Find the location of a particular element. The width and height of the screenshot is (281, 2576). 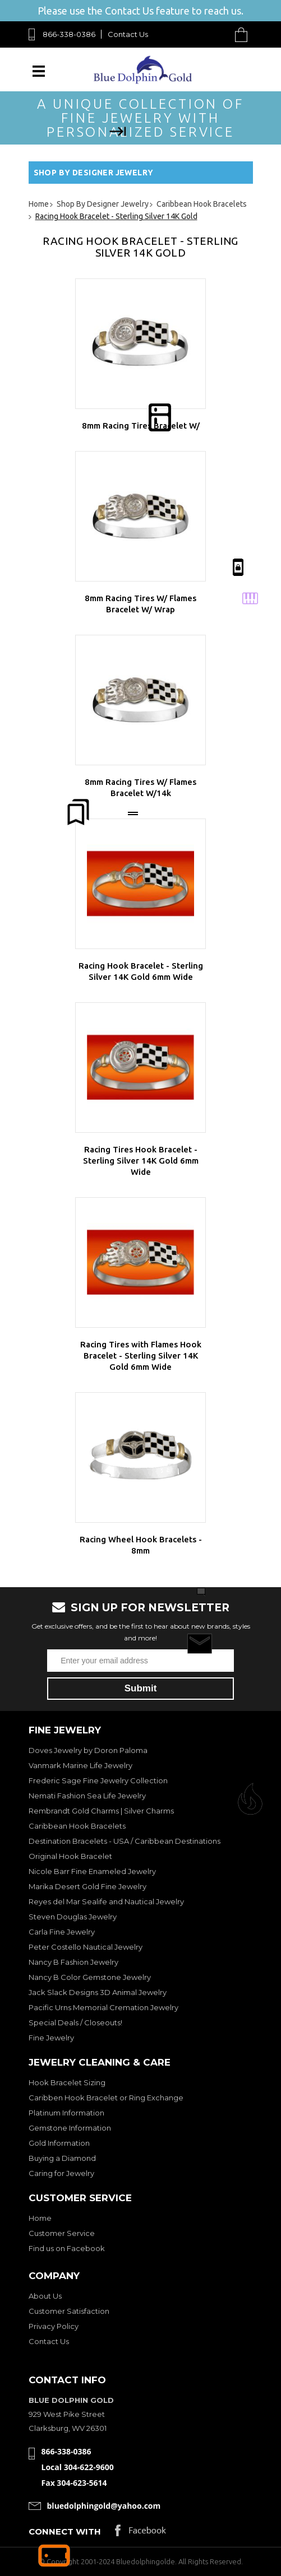

open your email inbox is located at coordinates (200, 1644).